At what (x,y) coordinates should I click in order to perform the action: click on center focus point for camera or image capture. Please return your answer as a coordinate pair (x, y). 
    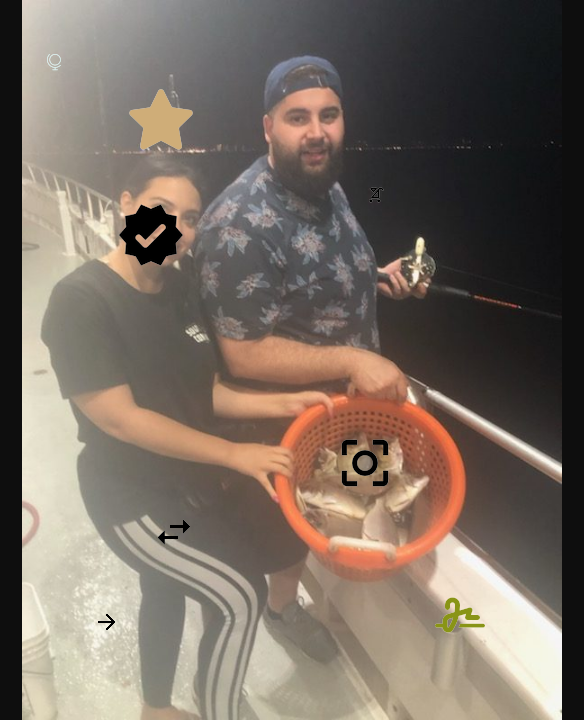
    Looking at the image, I should click on (365, 463).